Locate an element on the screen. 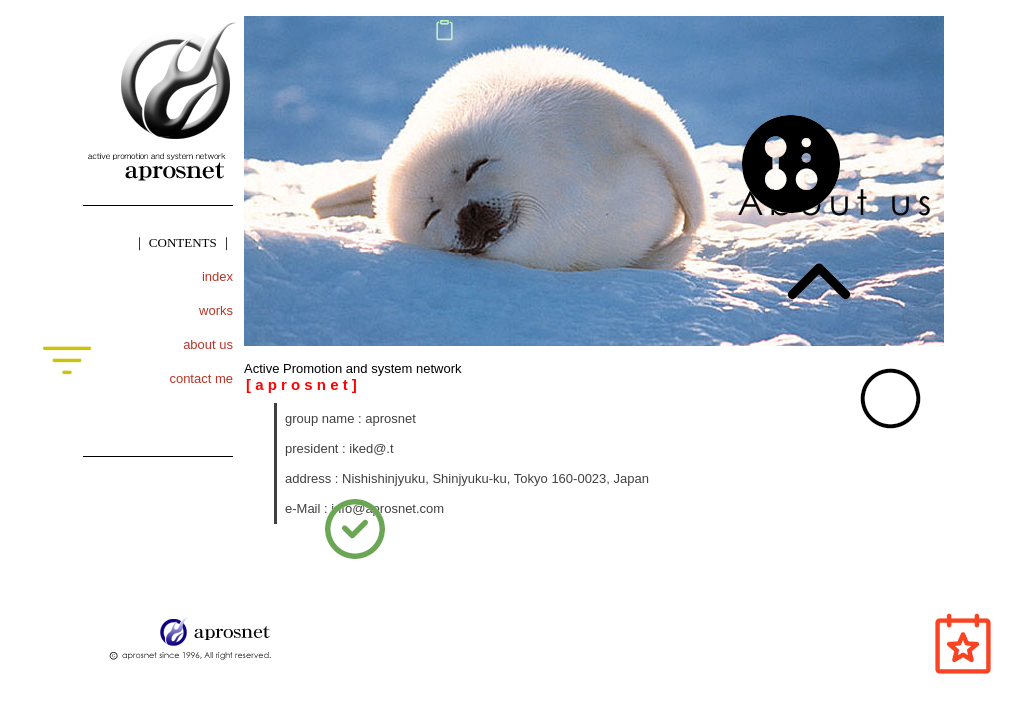 This screenshot has width=1024, height=720. indicates a closed or resolved issue is located at coordinates (355, 529).